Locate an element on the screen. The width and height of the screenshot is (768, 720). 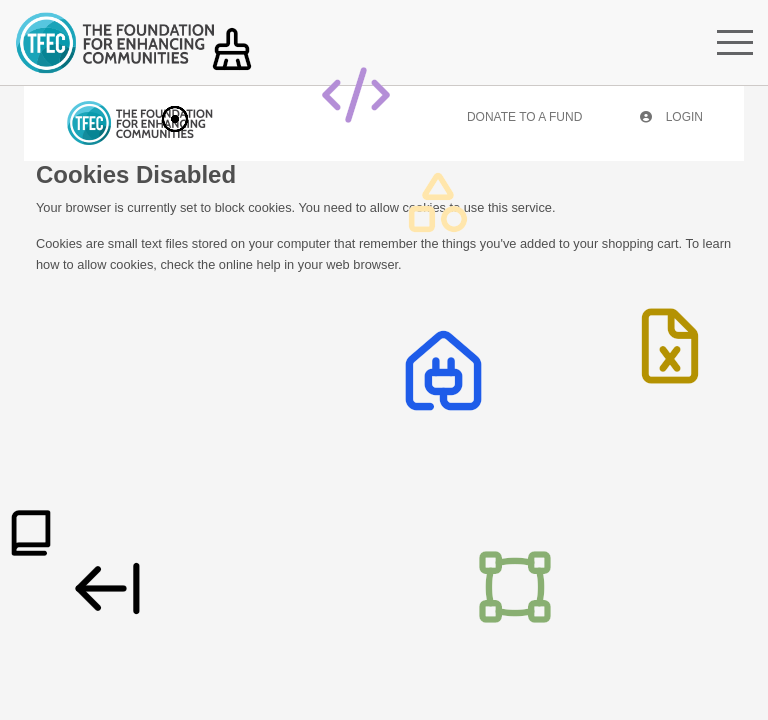
adjust vector shape boundaries is located at coordinates (515, 587).